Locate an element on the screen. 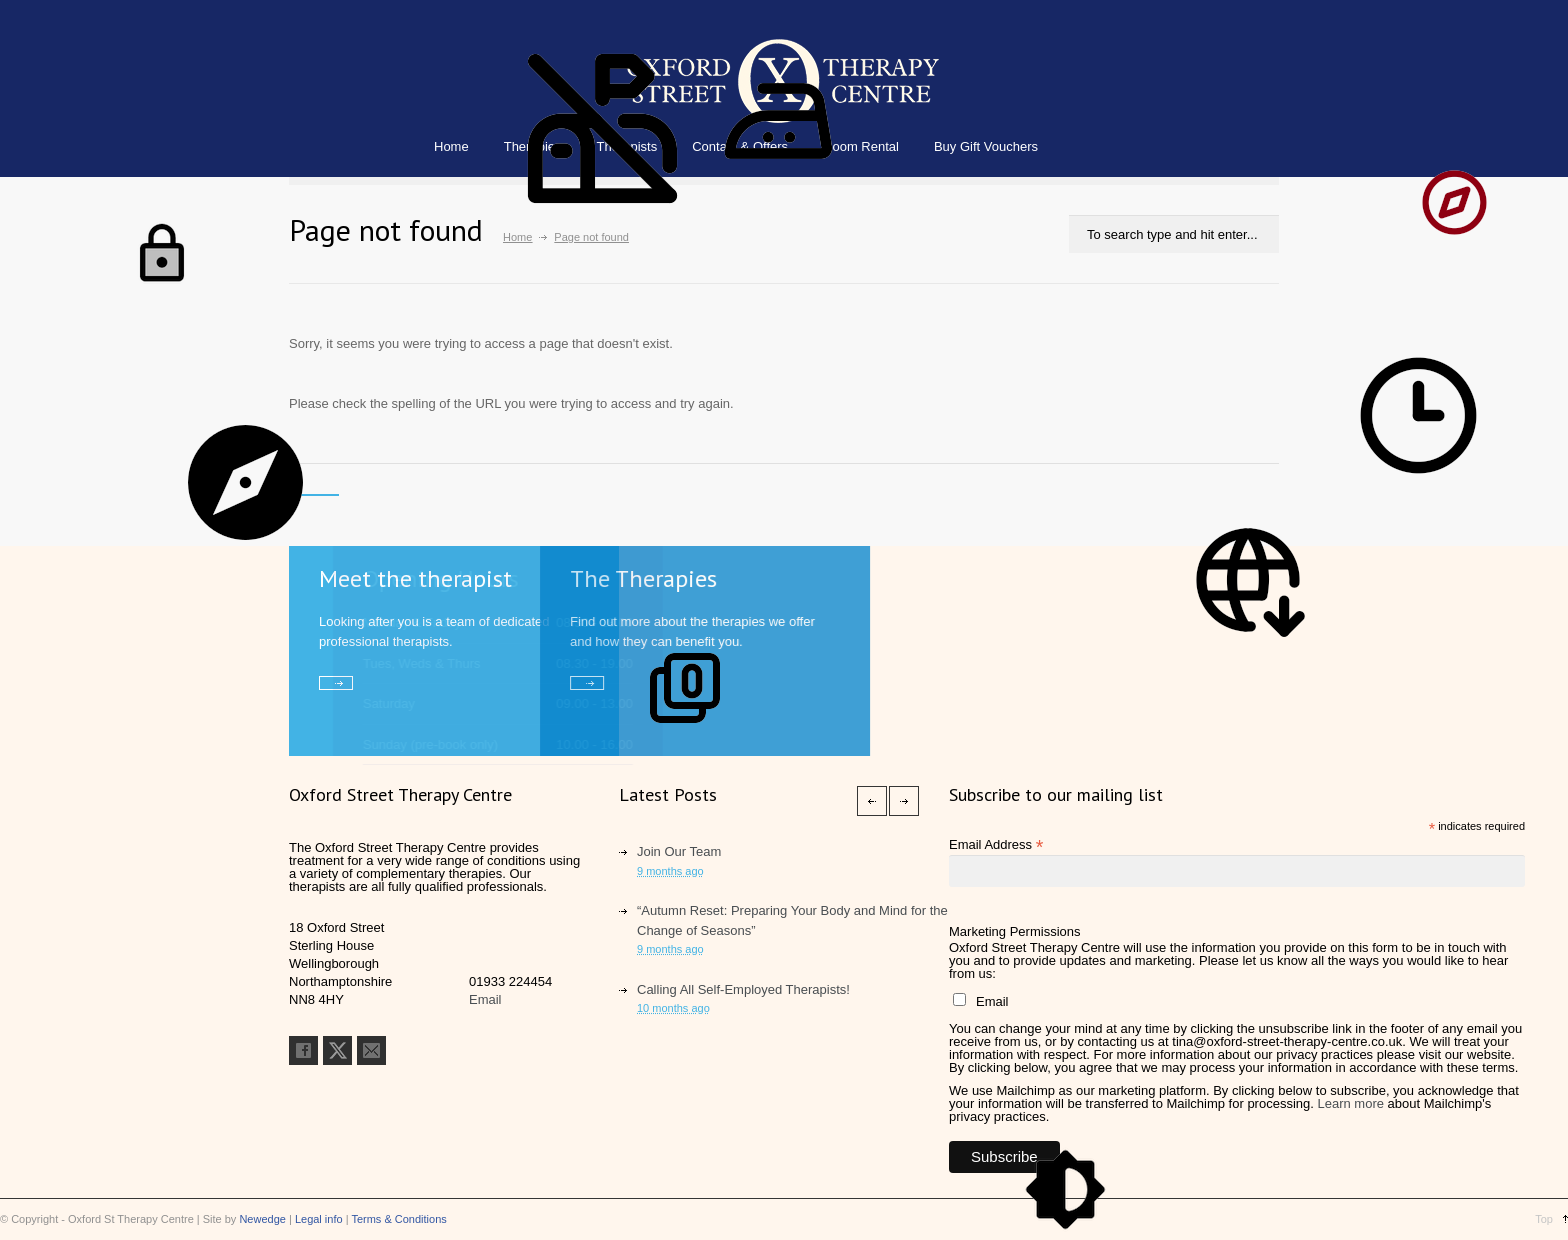 This screenshot has width=1568, height=1240. download from the web is located at coordinates (1248, 580).